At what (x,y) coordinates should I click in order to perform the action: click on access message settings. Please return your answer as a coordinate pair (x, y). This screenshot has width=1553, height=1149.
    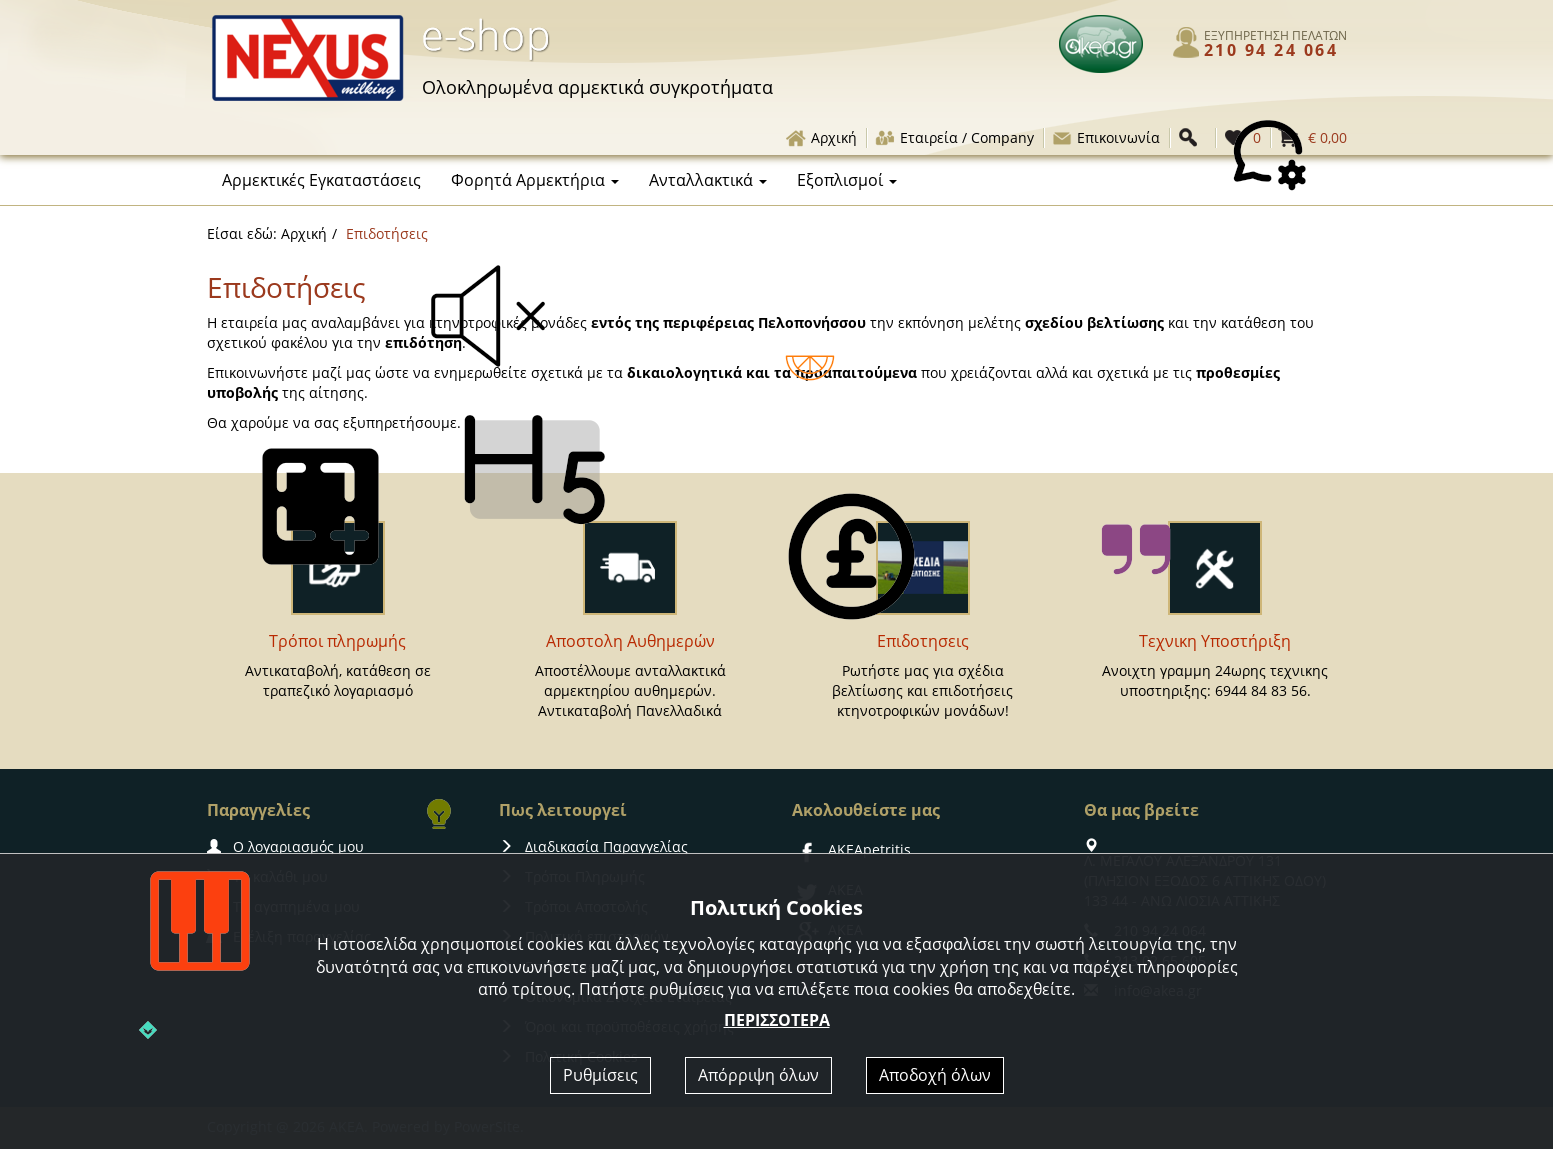
    Looking at the image, I should click on (1268, 151).